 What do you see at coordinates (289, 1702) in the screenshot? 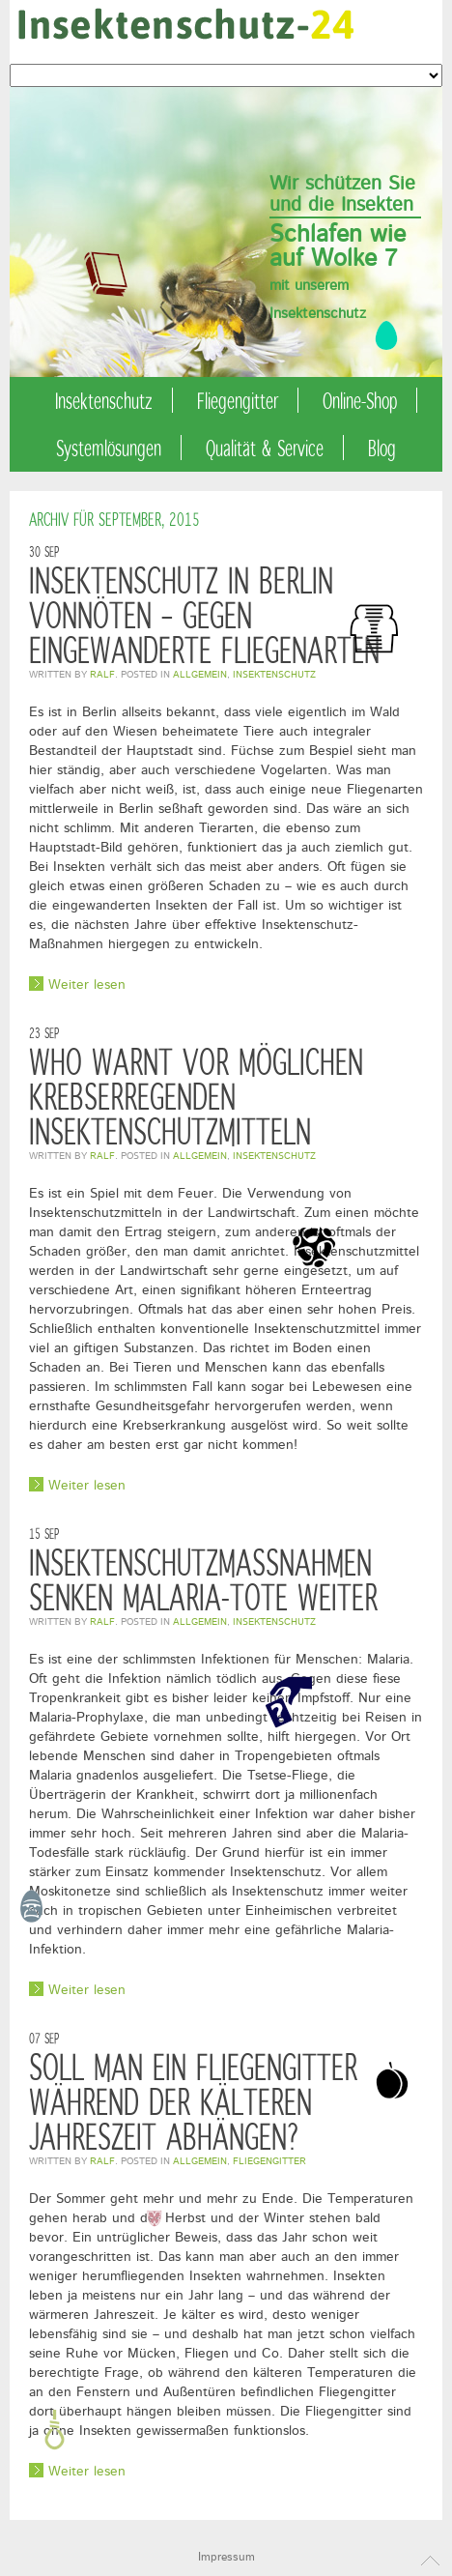
I see `draw a random card from the deck` at bounding box center [289, 1702].